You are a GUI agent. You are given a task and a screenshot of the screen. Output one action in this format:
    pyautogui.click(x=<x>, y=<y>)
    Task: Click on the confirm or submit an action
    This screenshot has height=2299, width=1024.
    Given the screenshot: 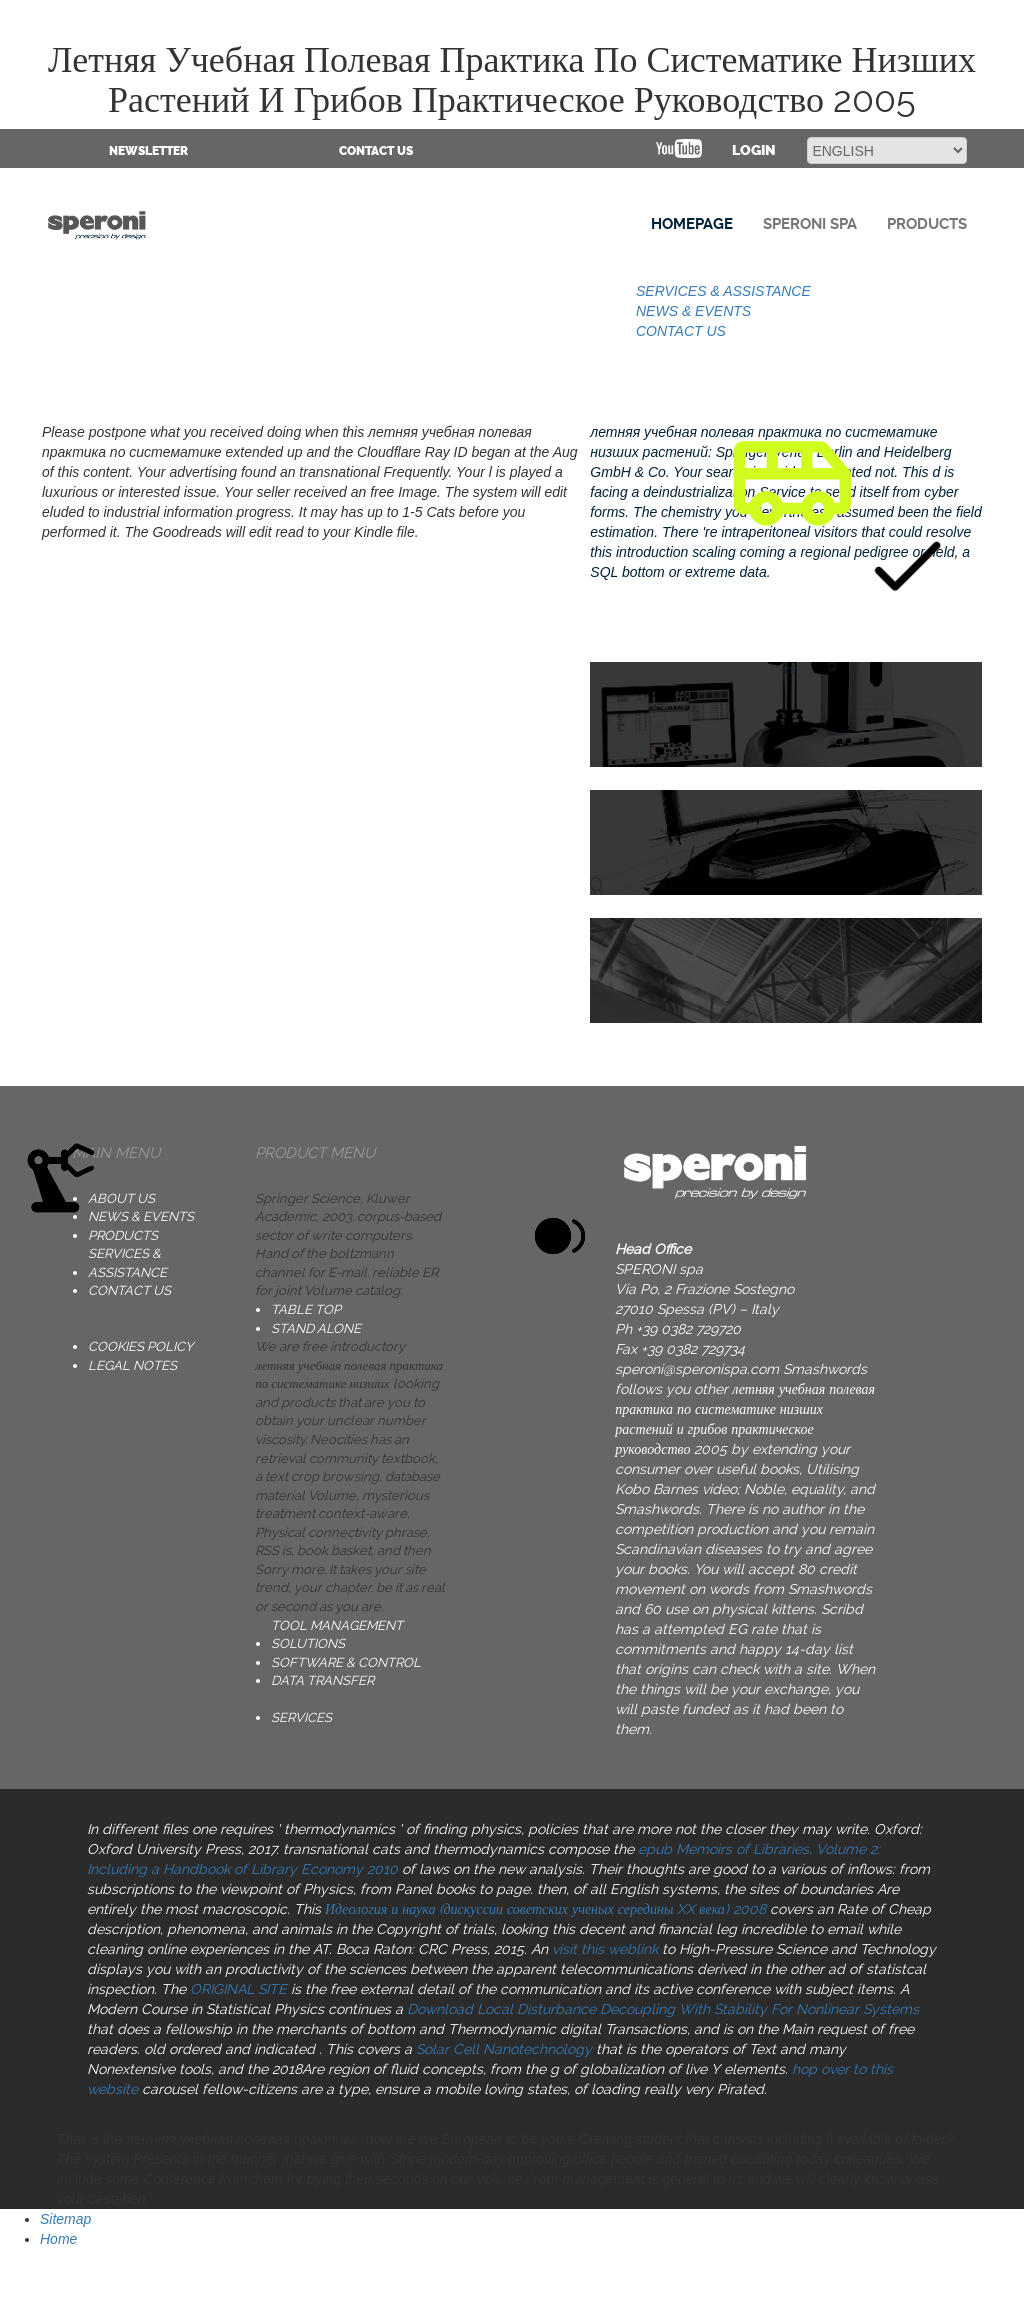 What is the action you would take?
    pyautogui.click(x=907, y=565)
    